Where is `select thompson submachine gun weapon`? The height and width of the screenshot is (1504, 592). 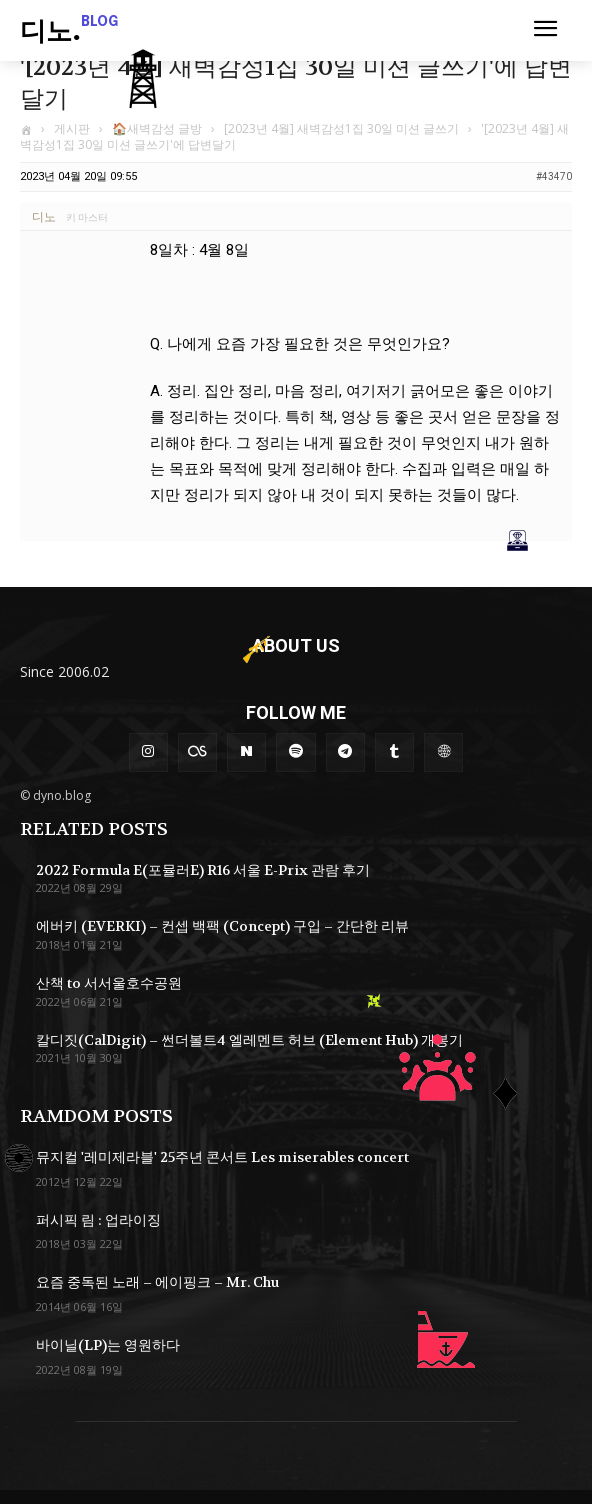 select thompson submachine gun weapon is located at coordinates (256, 649).